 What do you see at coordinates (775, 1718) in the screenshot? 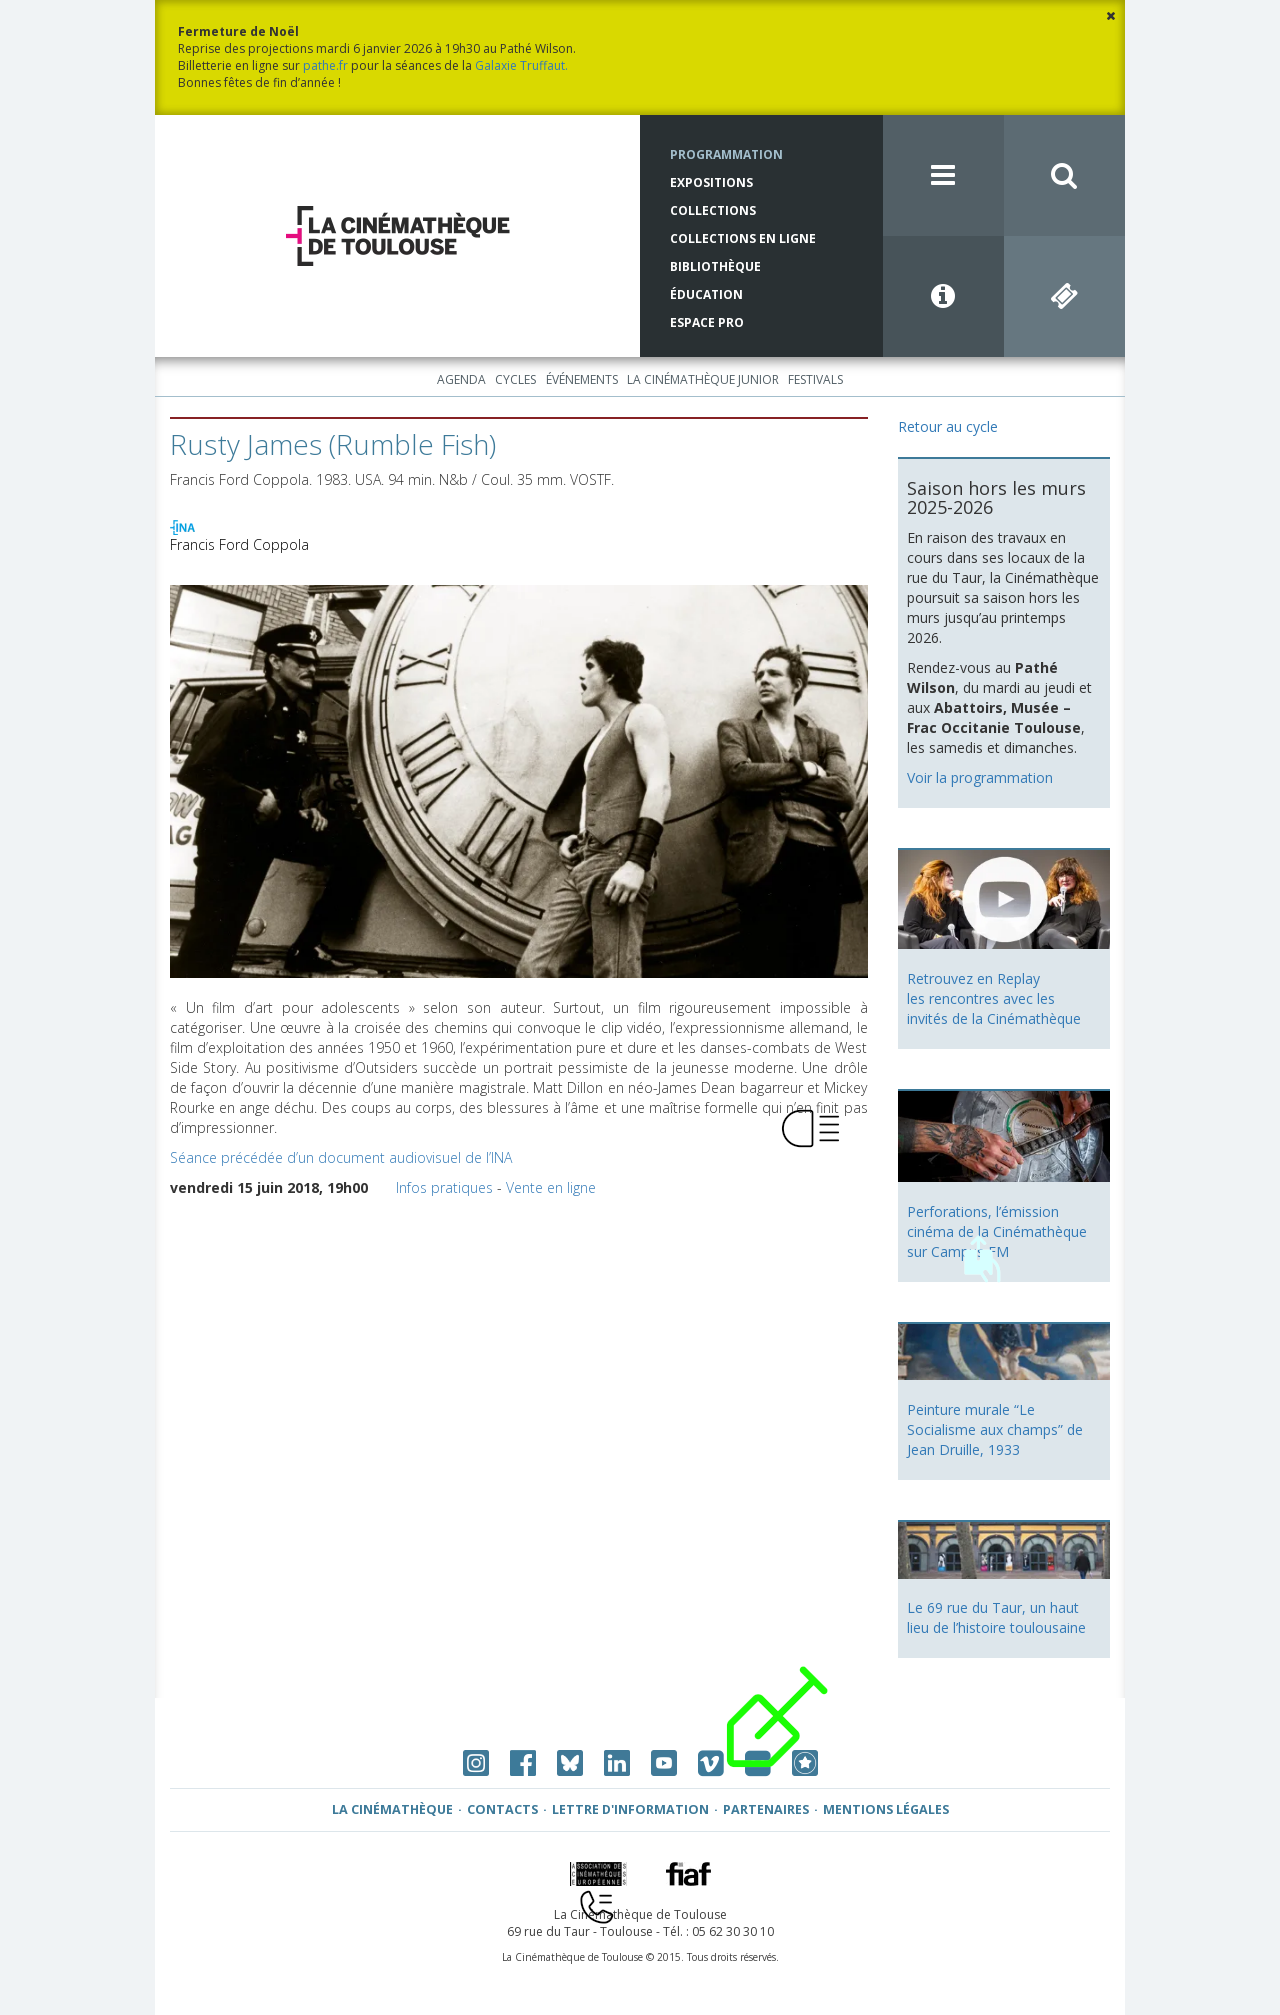
I see `access gardening or landscaping tools` at bounding box center [775, 1718].